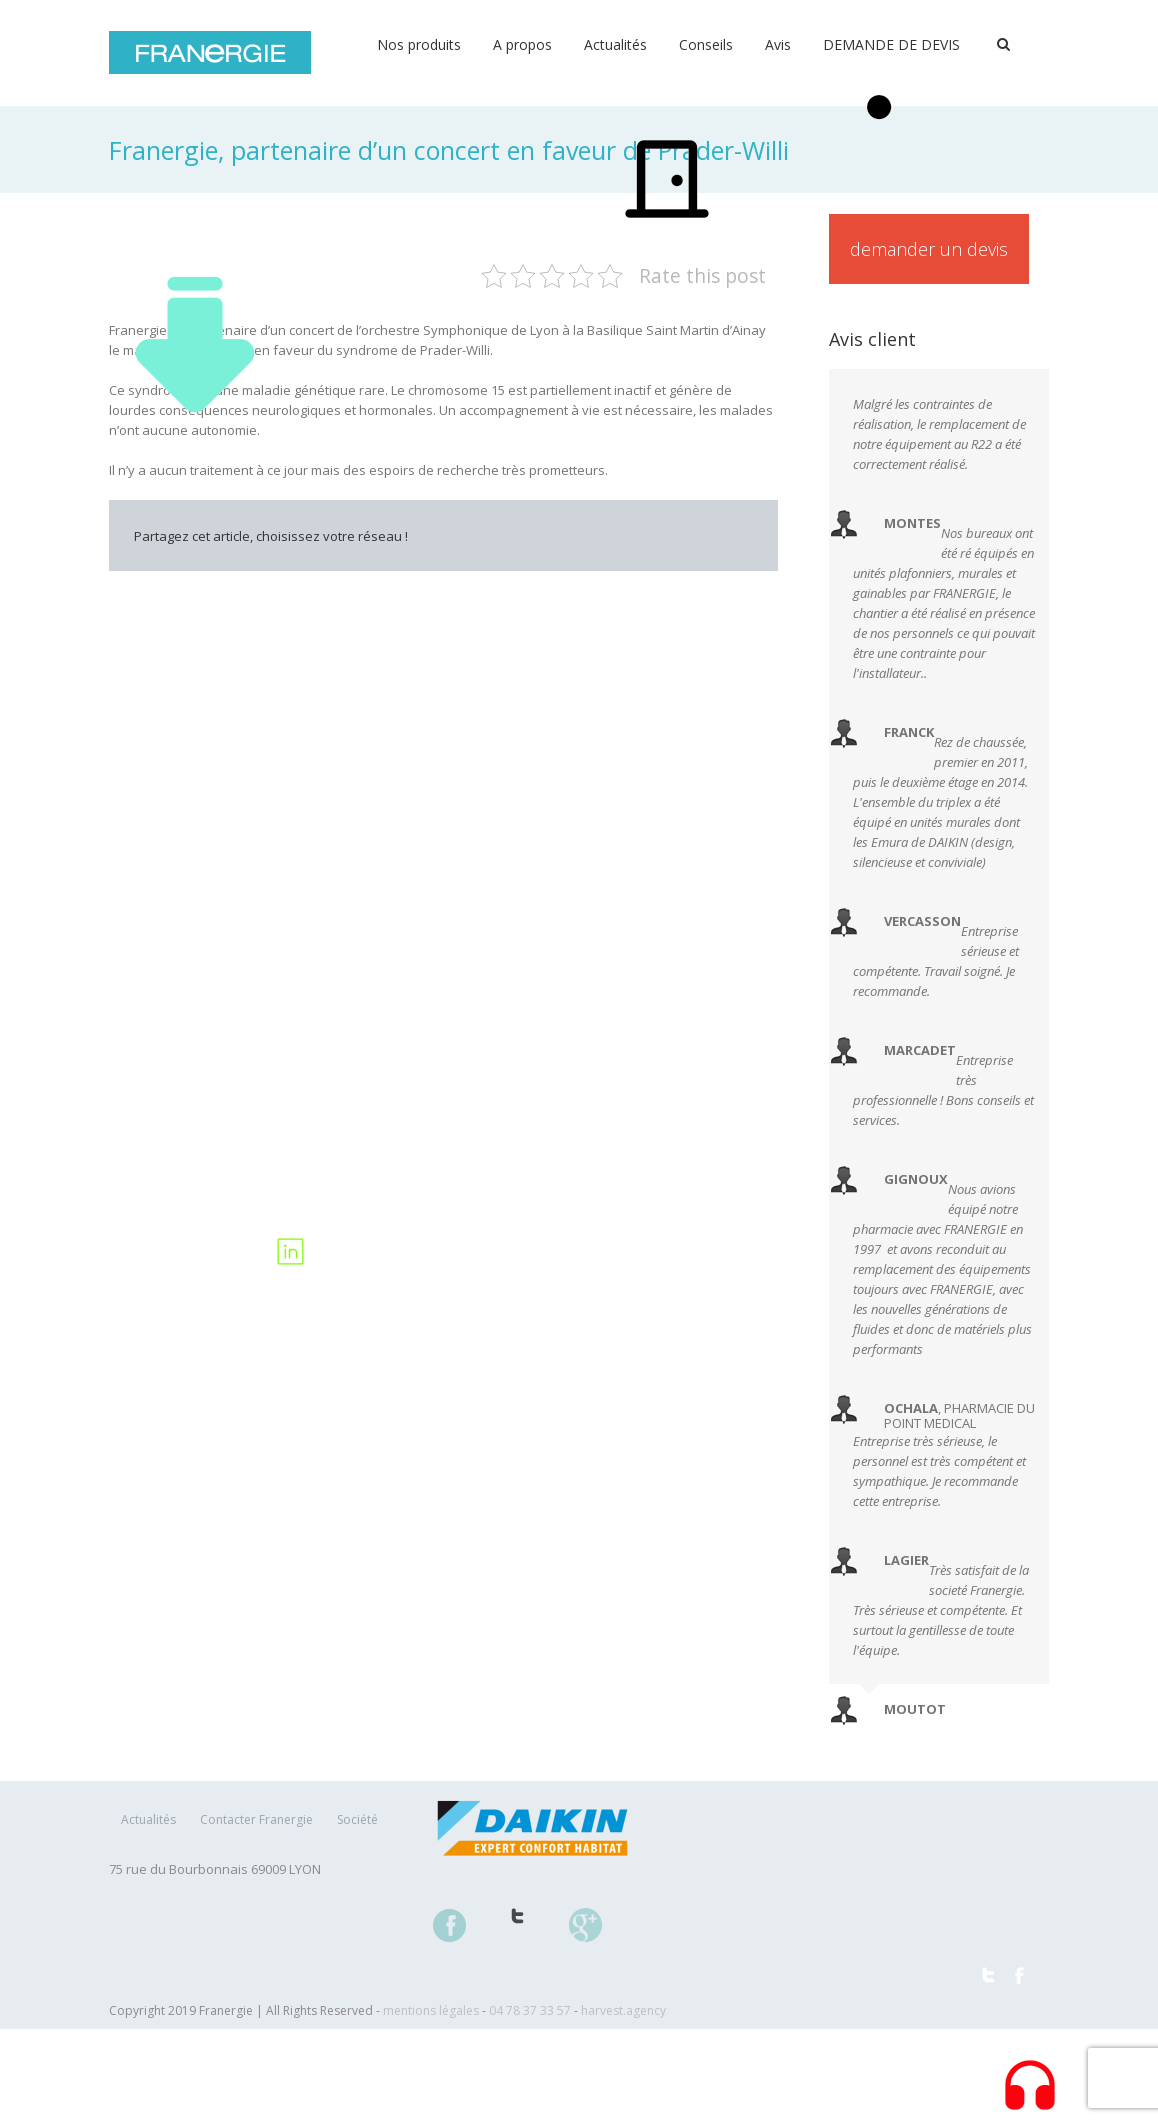  I want to click on access audio or music playback, so click(1030, 2085).